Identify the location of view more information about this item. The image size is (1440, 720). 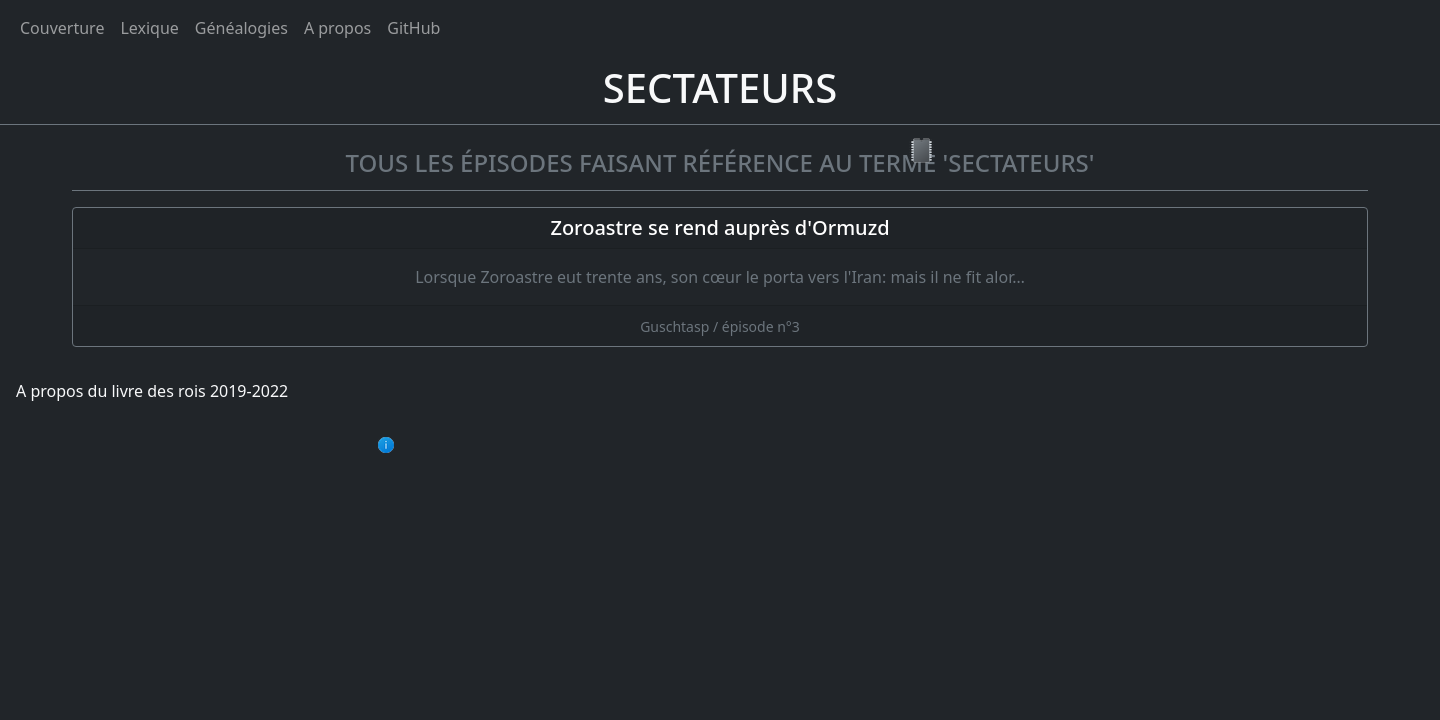
(386, 445).